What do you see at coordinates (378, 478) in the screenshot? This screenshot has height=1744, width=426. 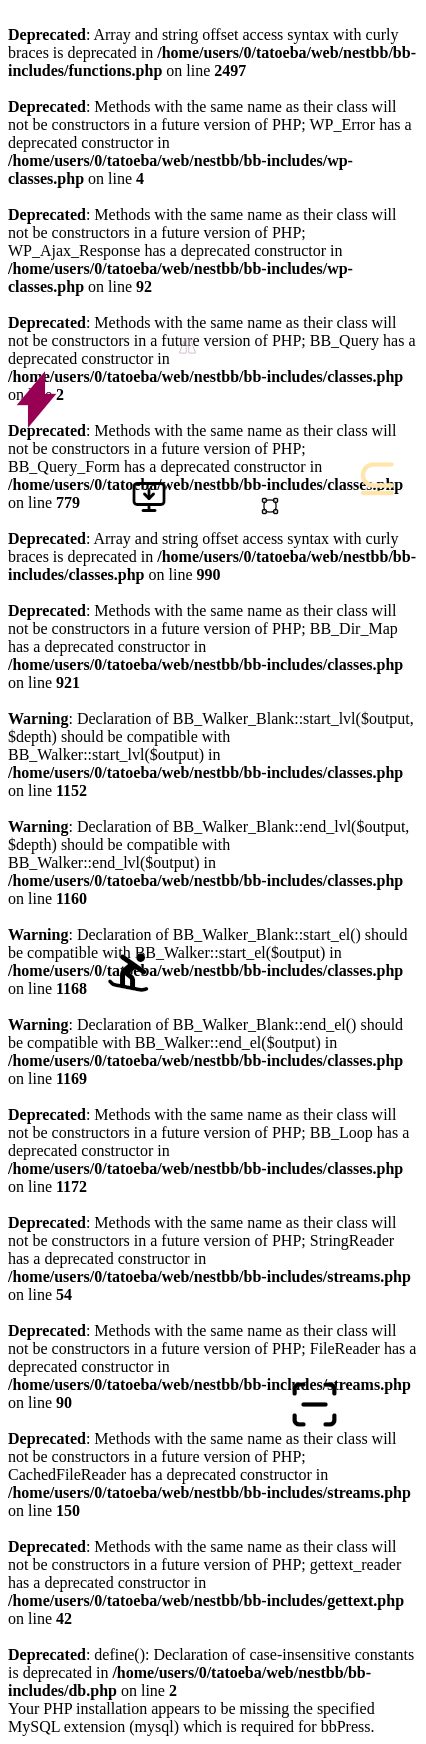 I see `indicates a subset relationship in mathematical notation` at bounding box center [378, 478].